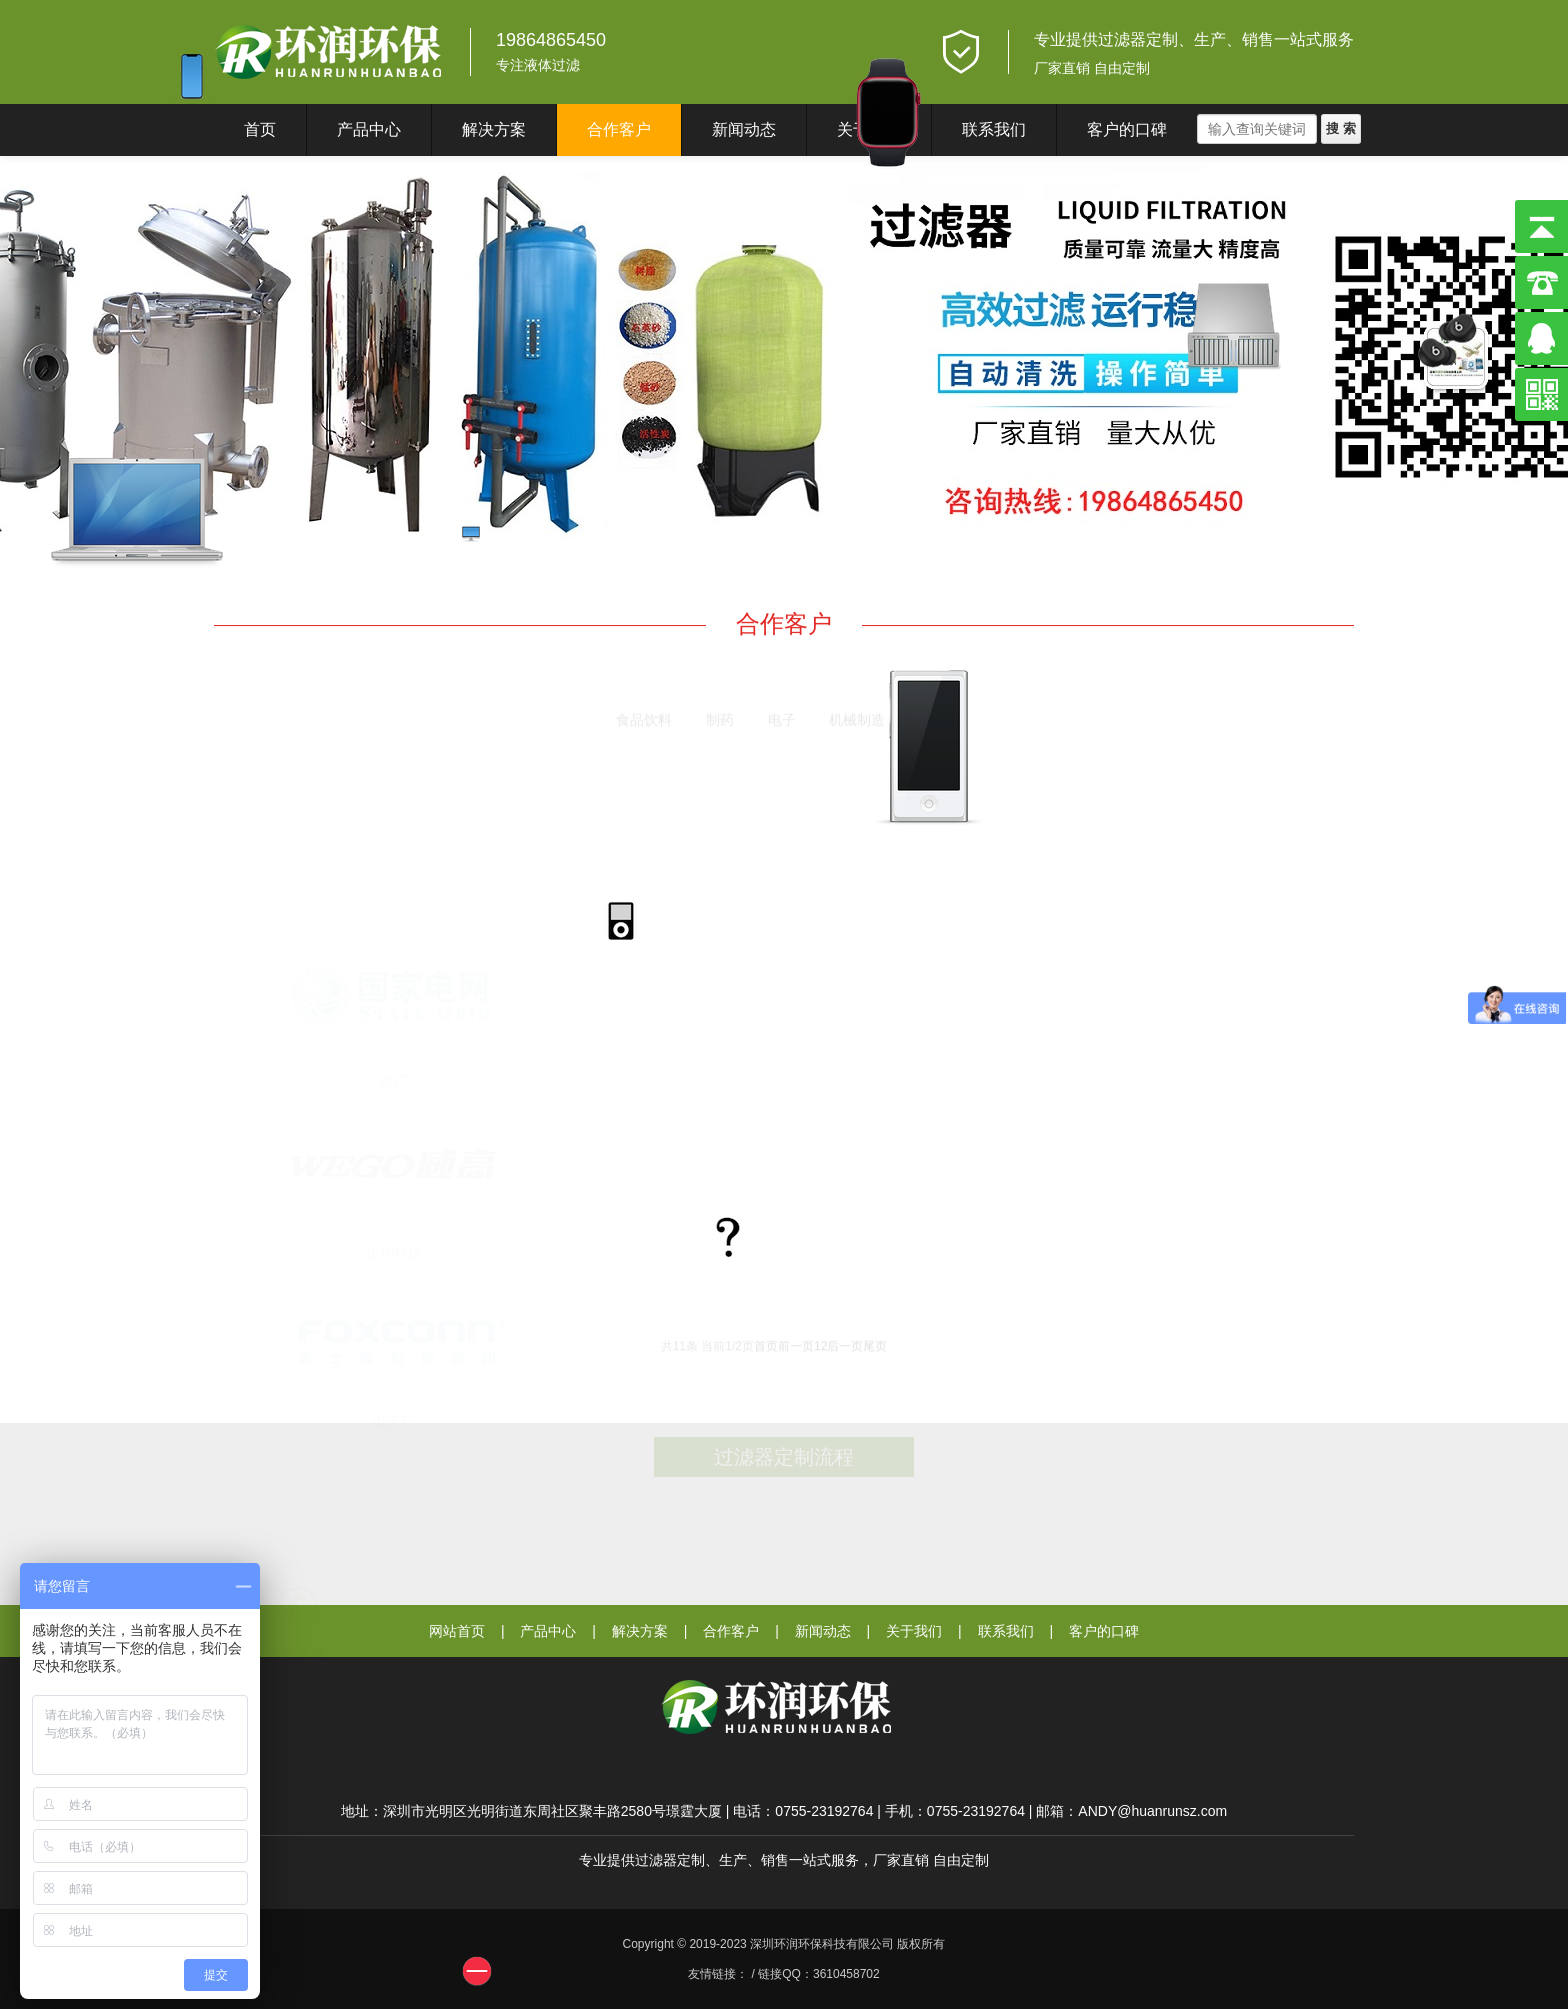  I want to click on indicates a connected iPod nano device, so click(929, 747).